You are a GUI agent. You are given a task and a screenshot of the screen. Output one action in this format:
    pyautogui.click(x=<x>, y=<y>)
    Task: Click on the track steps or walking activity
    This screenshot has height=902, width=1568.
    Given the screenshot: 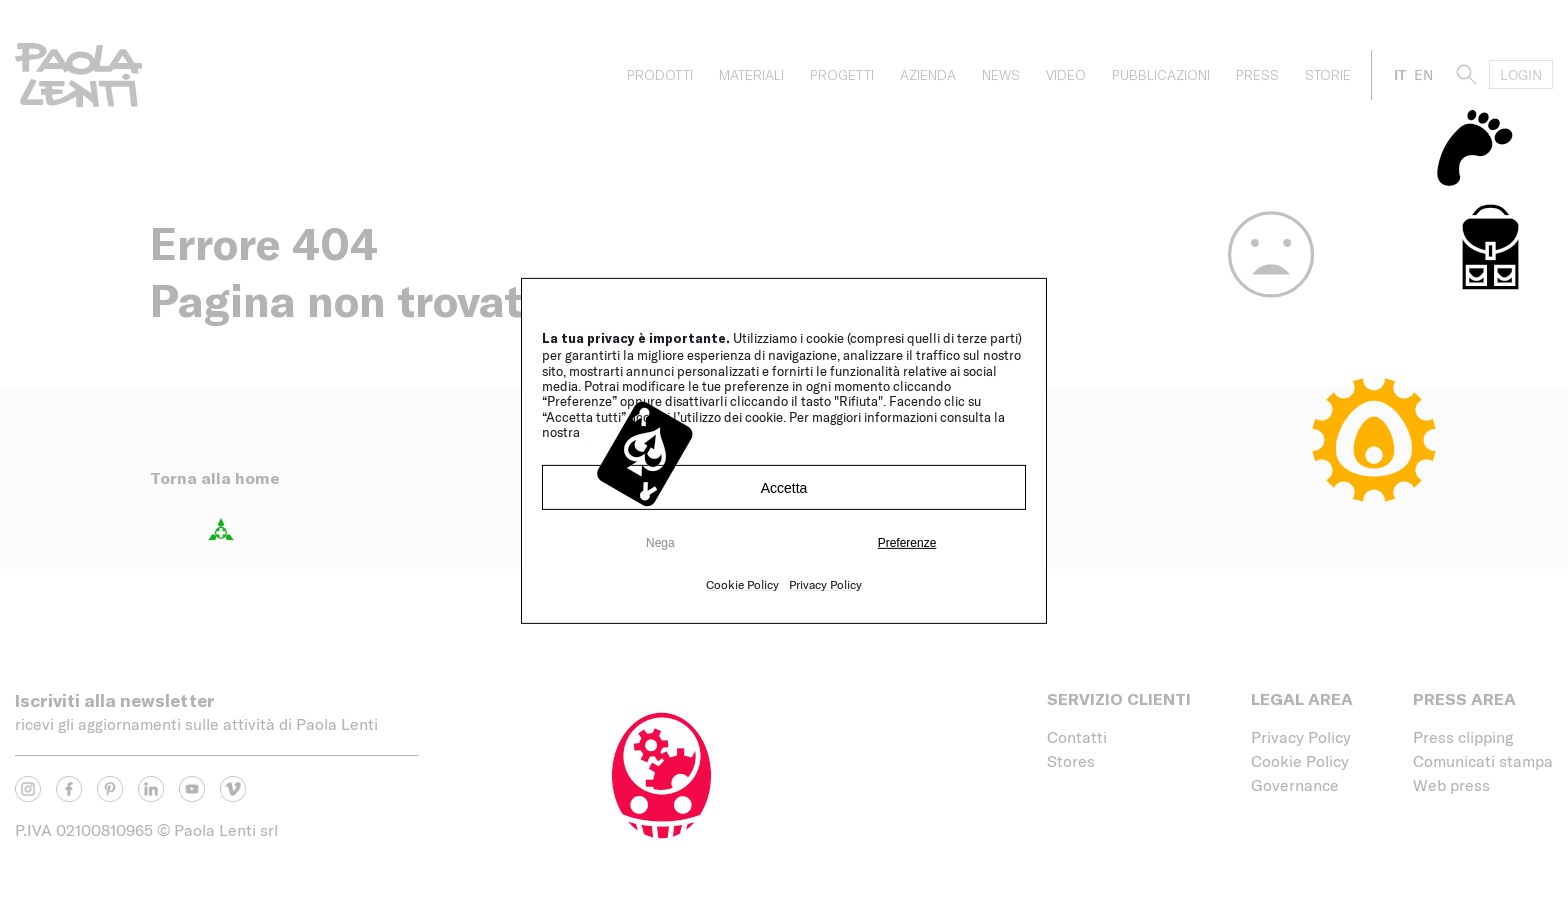 What is the action you would take?
    pyautogui.click(x=1474, y=148)
    